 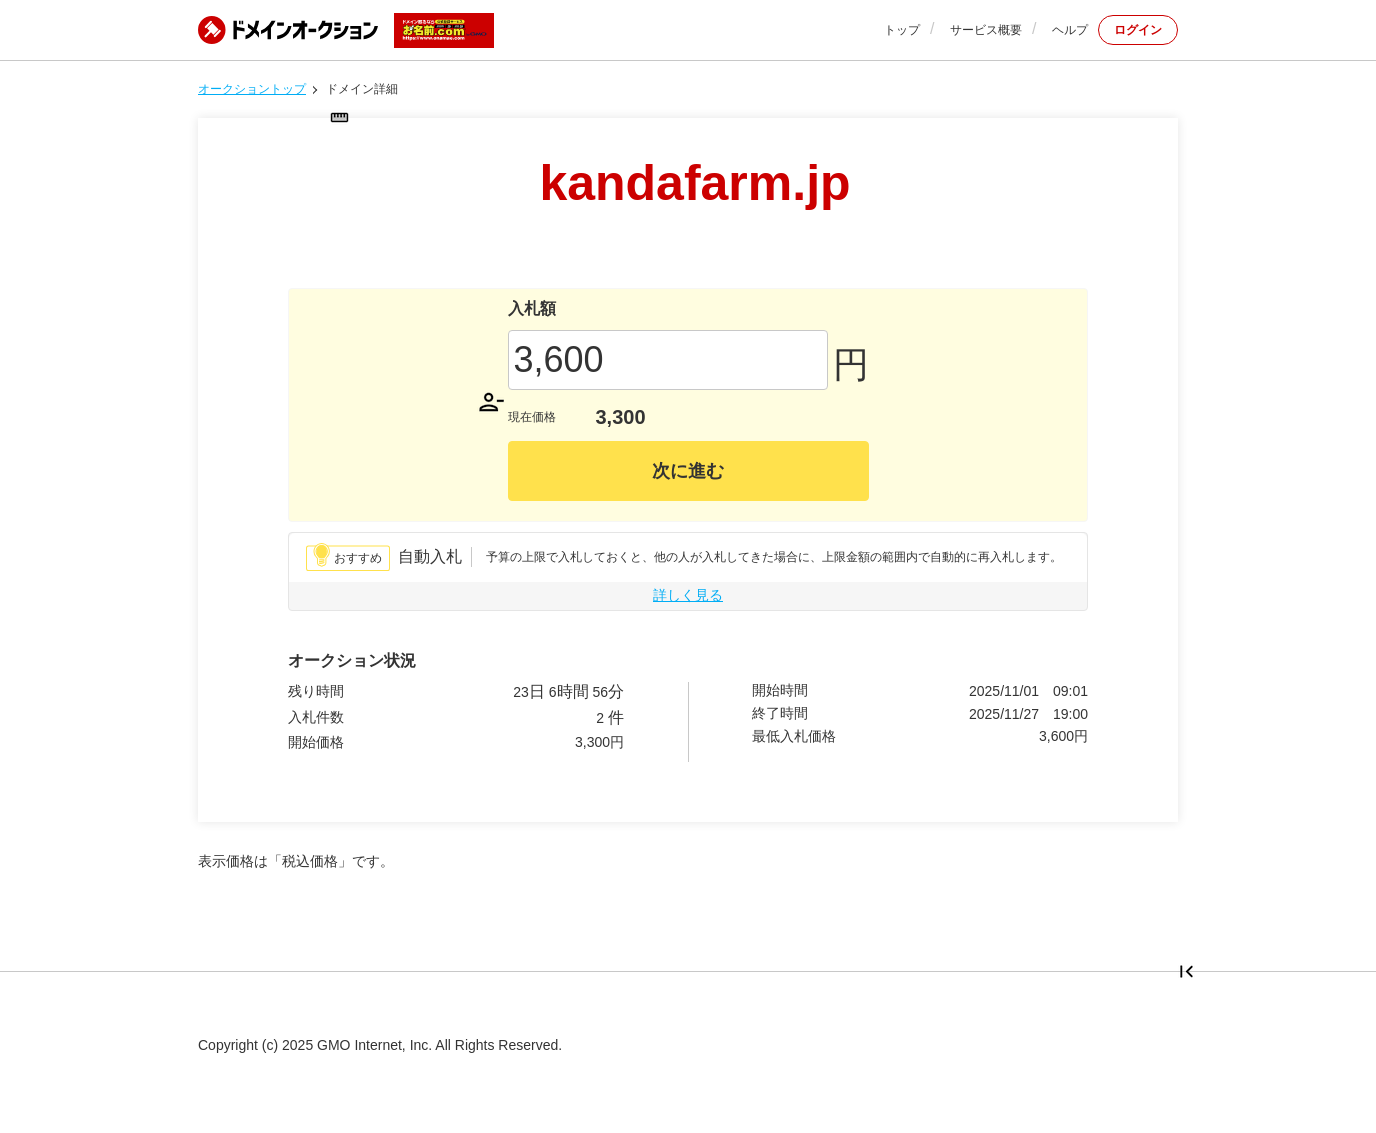 I want to click on remove a contact or friend, so click(x=491, y=402).